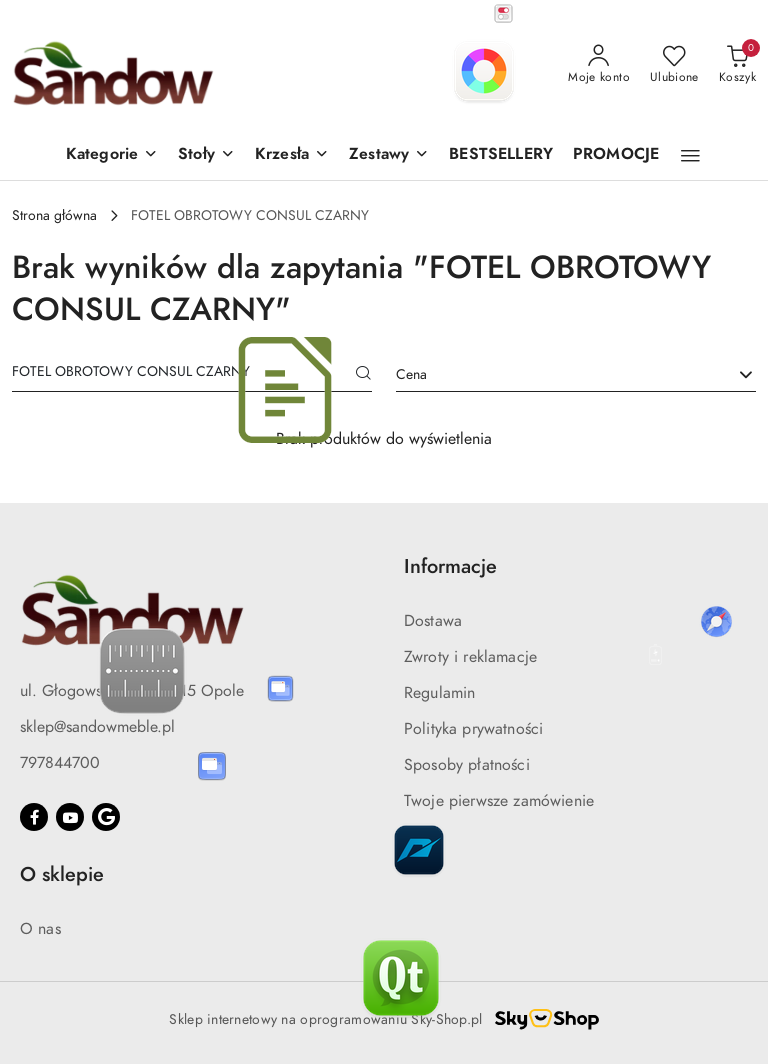 The width and height of the screenshot is (768, 1064). I want to click on open unity tweak tool settings, so click(503, 13).